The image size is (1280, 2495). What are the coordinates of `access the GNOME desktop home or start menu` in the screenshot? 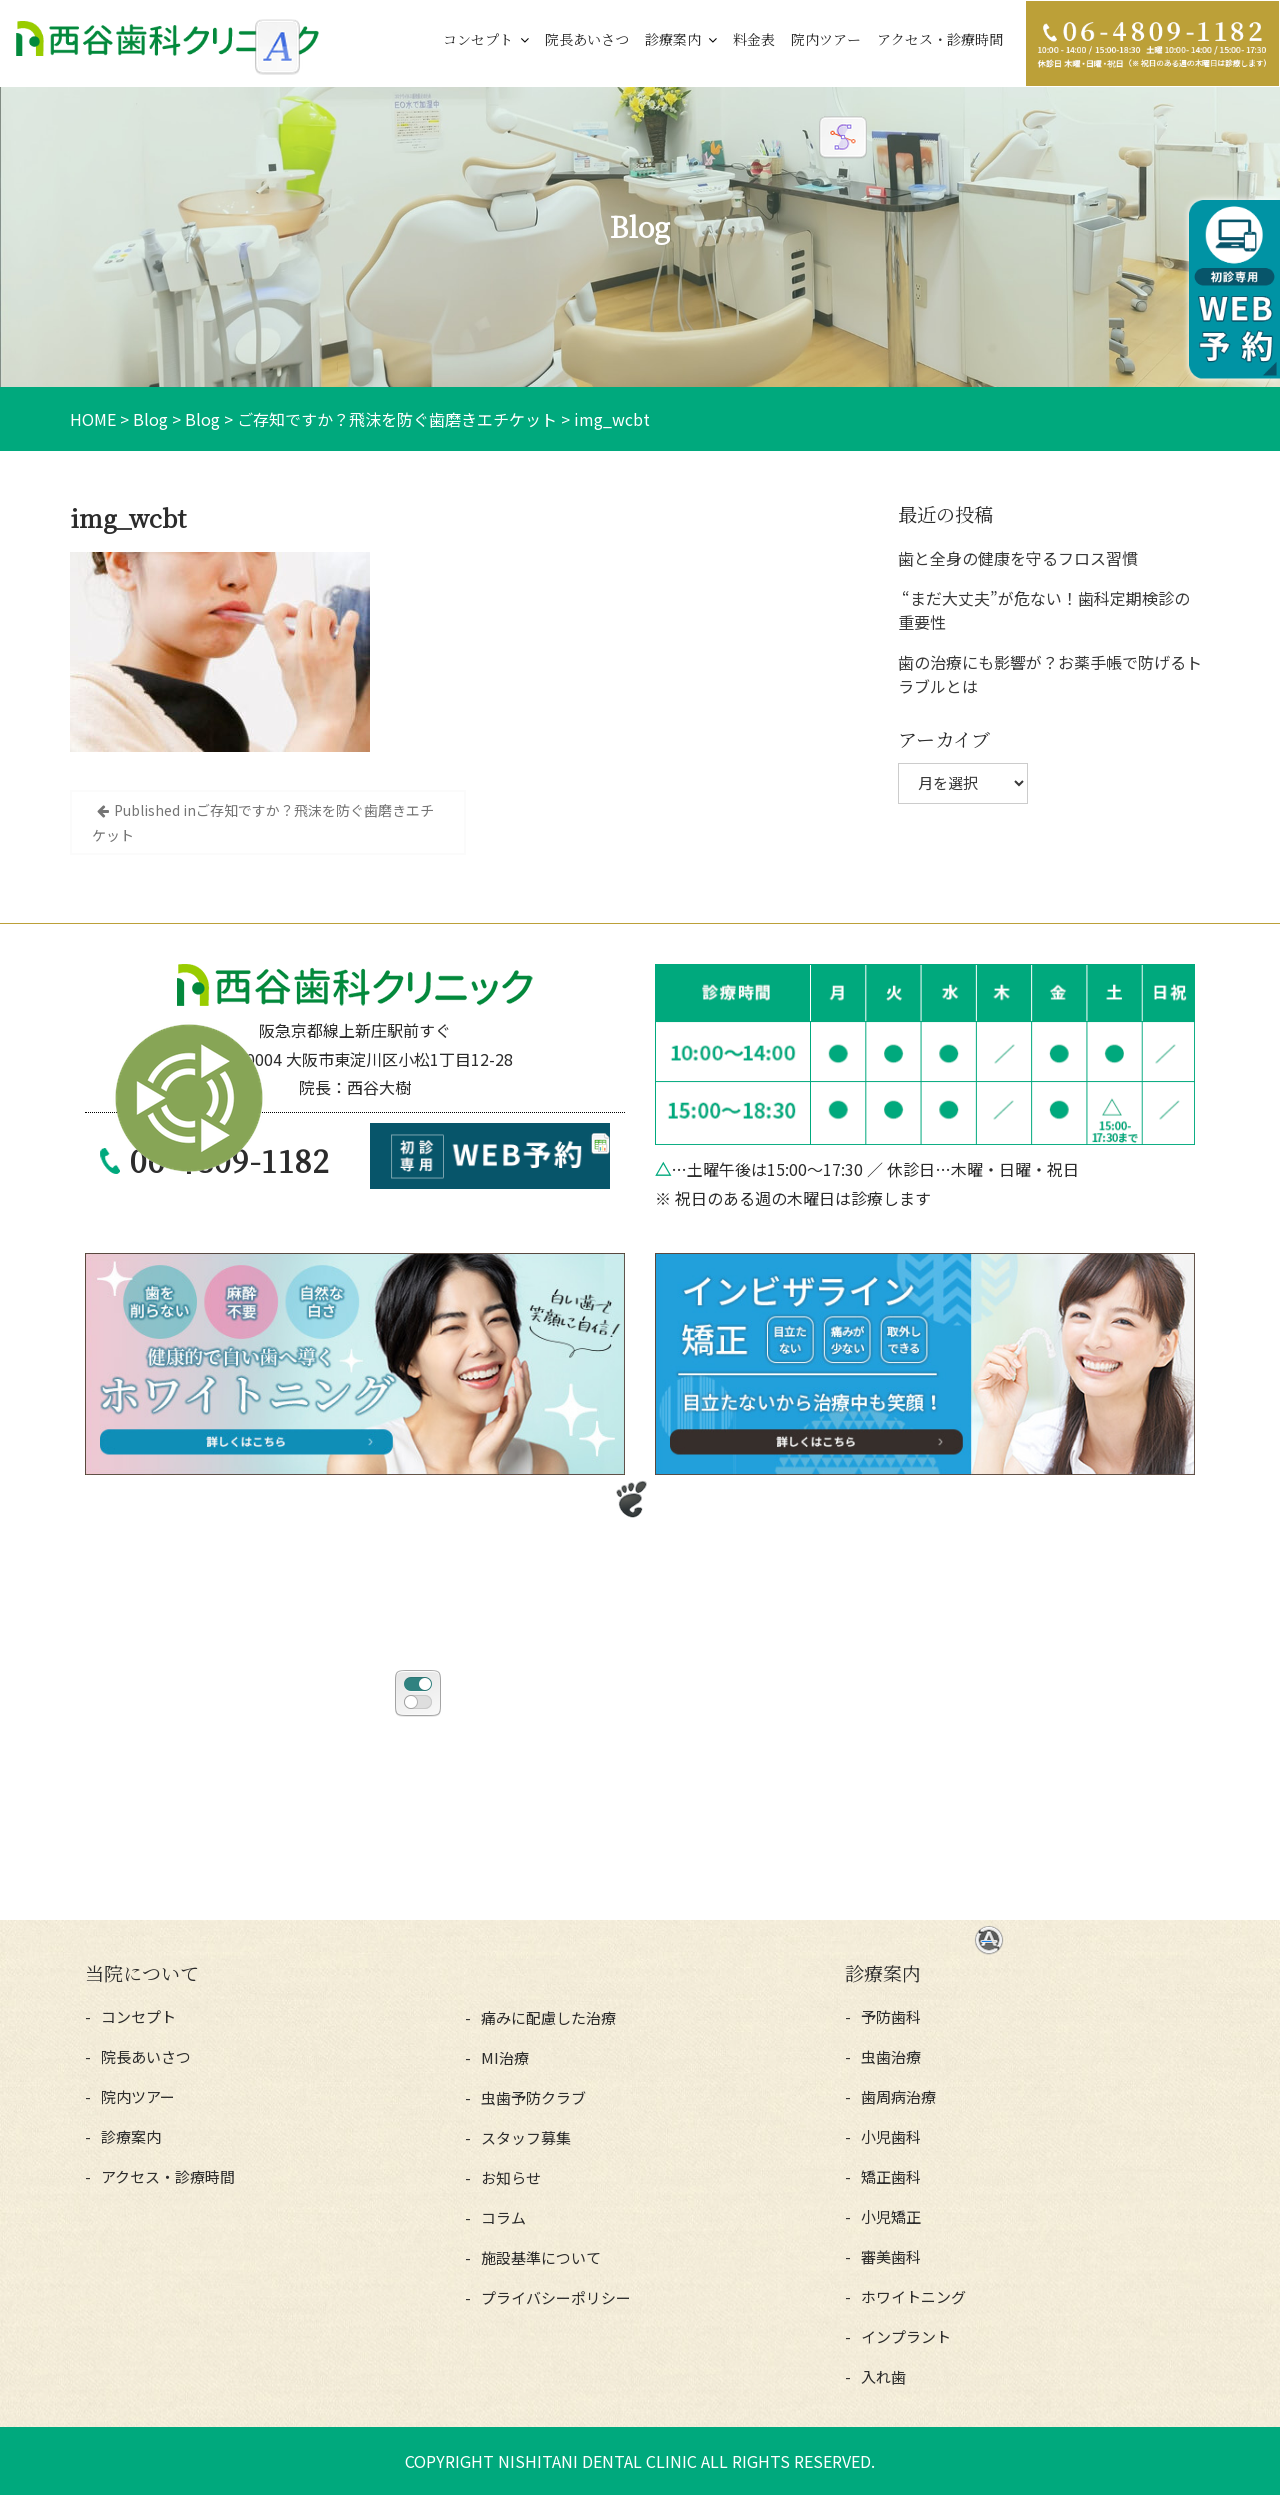 It's located at (631, 1499).